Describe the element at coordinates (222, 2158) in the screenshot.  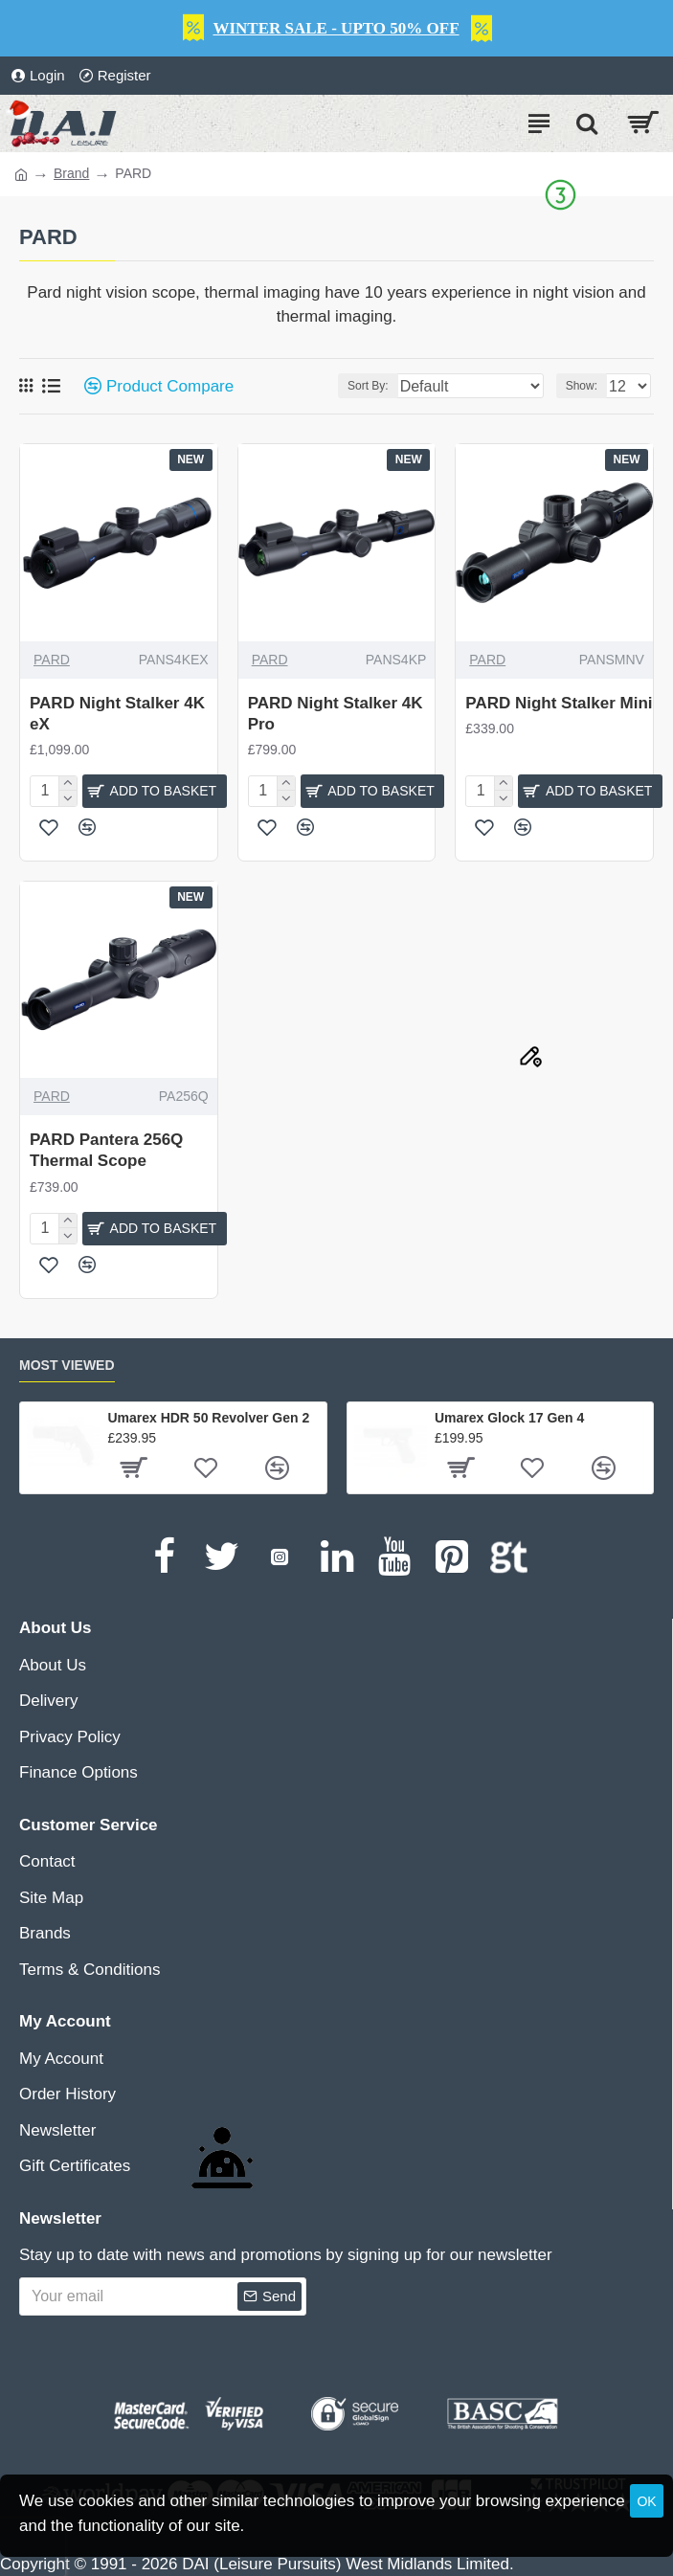
I see `view medical diagnoses or health records` at that location.